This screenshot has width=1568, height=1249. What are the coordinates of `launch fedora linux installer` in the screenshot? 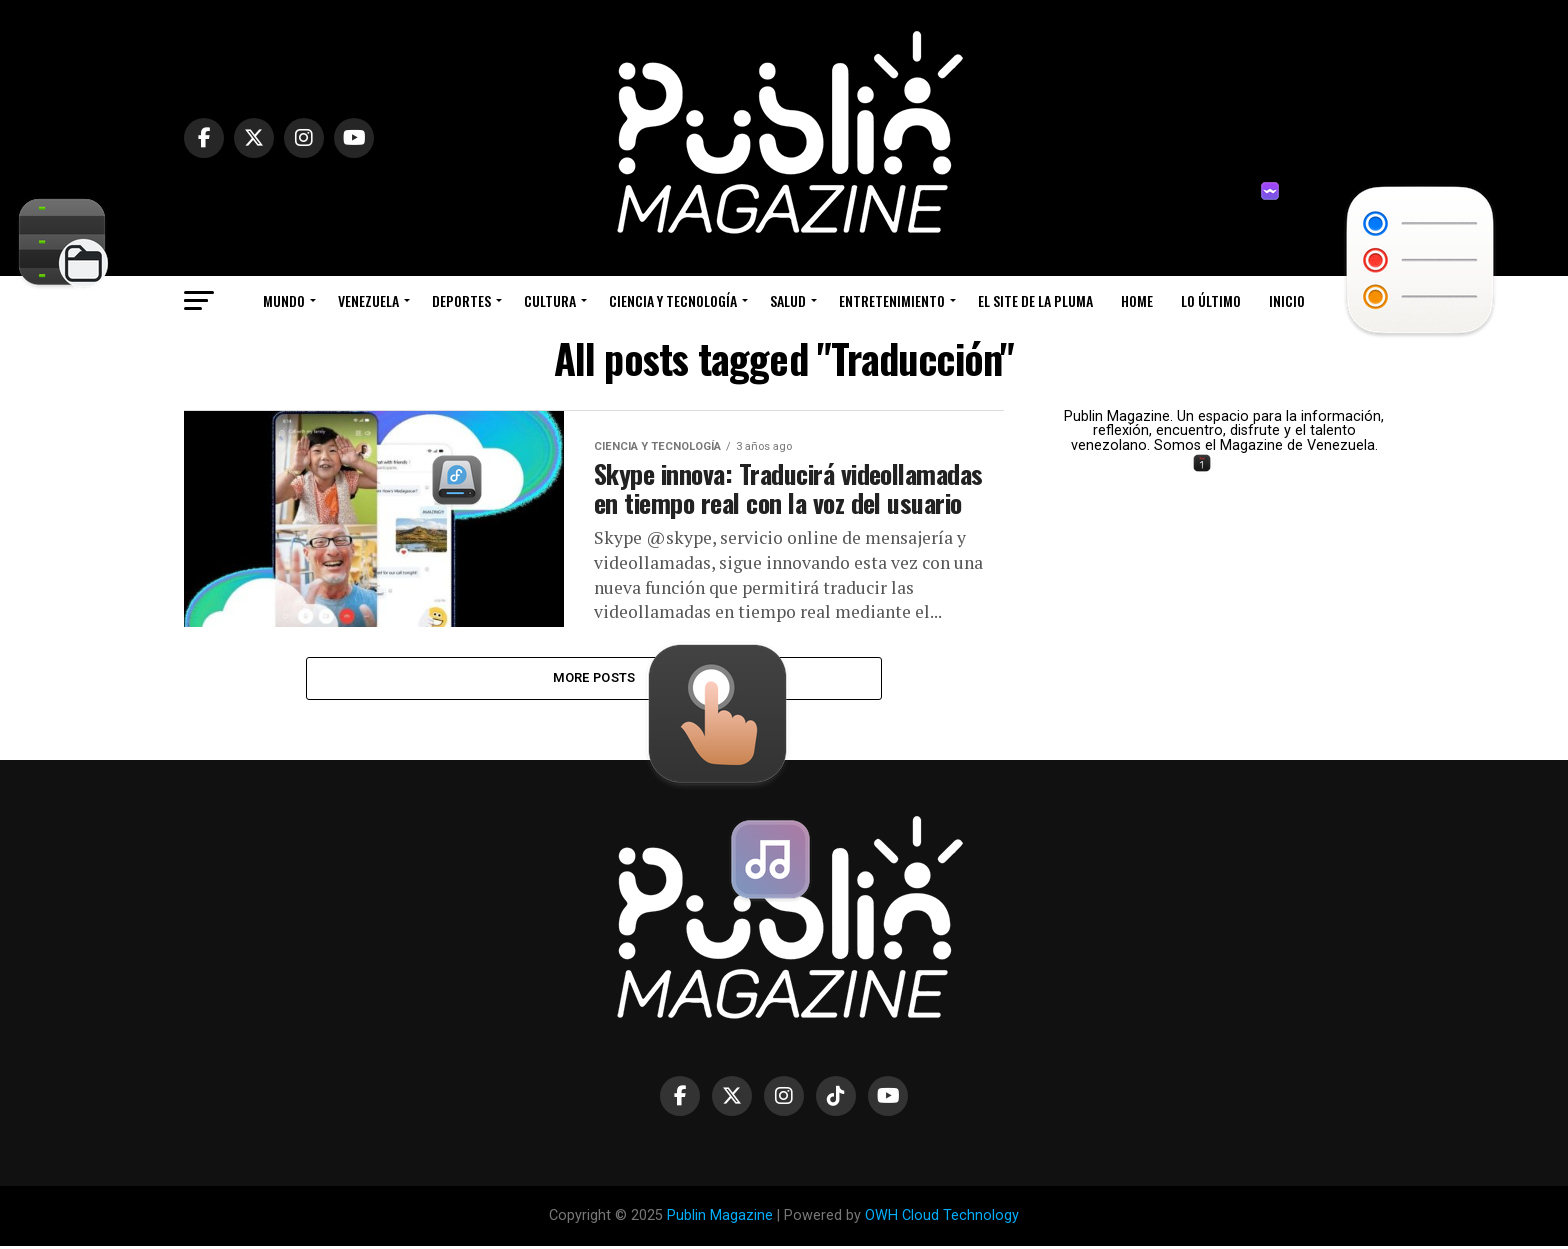 It's located at (457, 480).